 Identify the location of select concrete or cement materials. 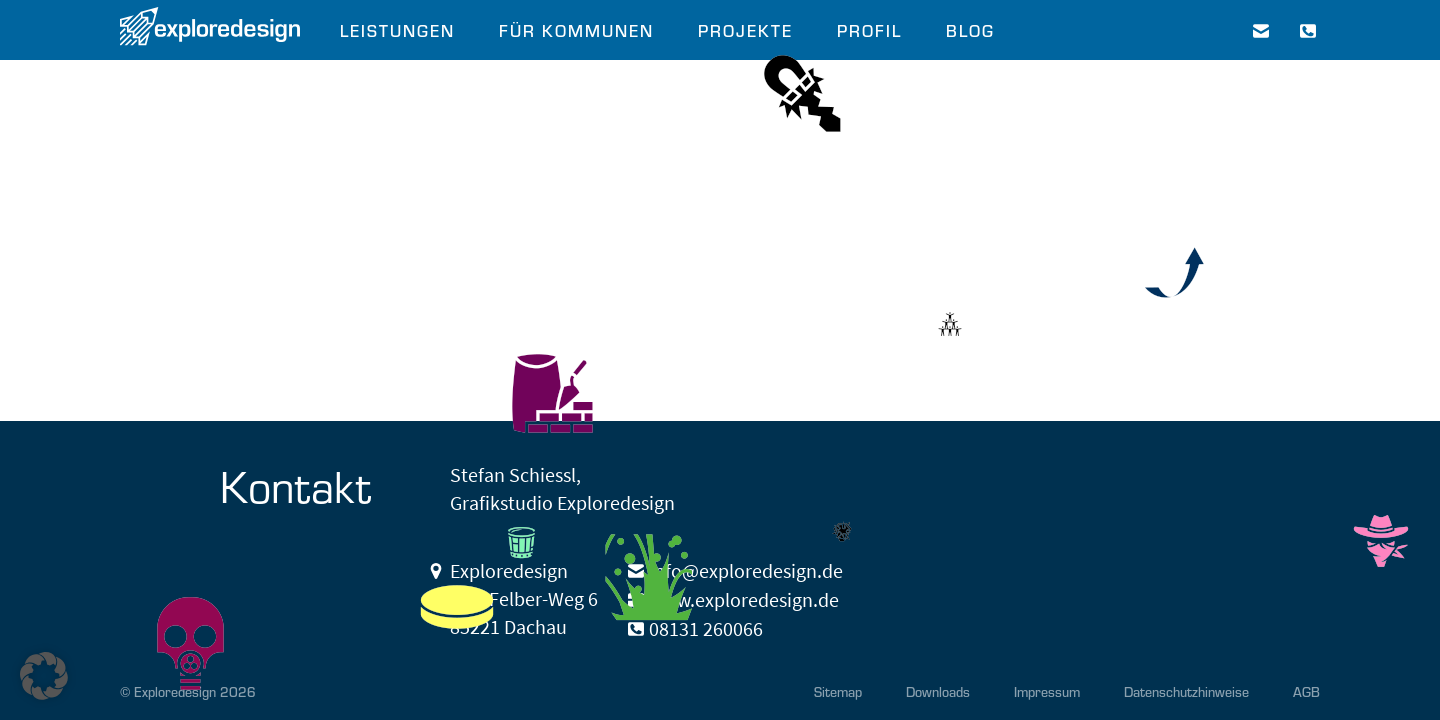
(552, 392).